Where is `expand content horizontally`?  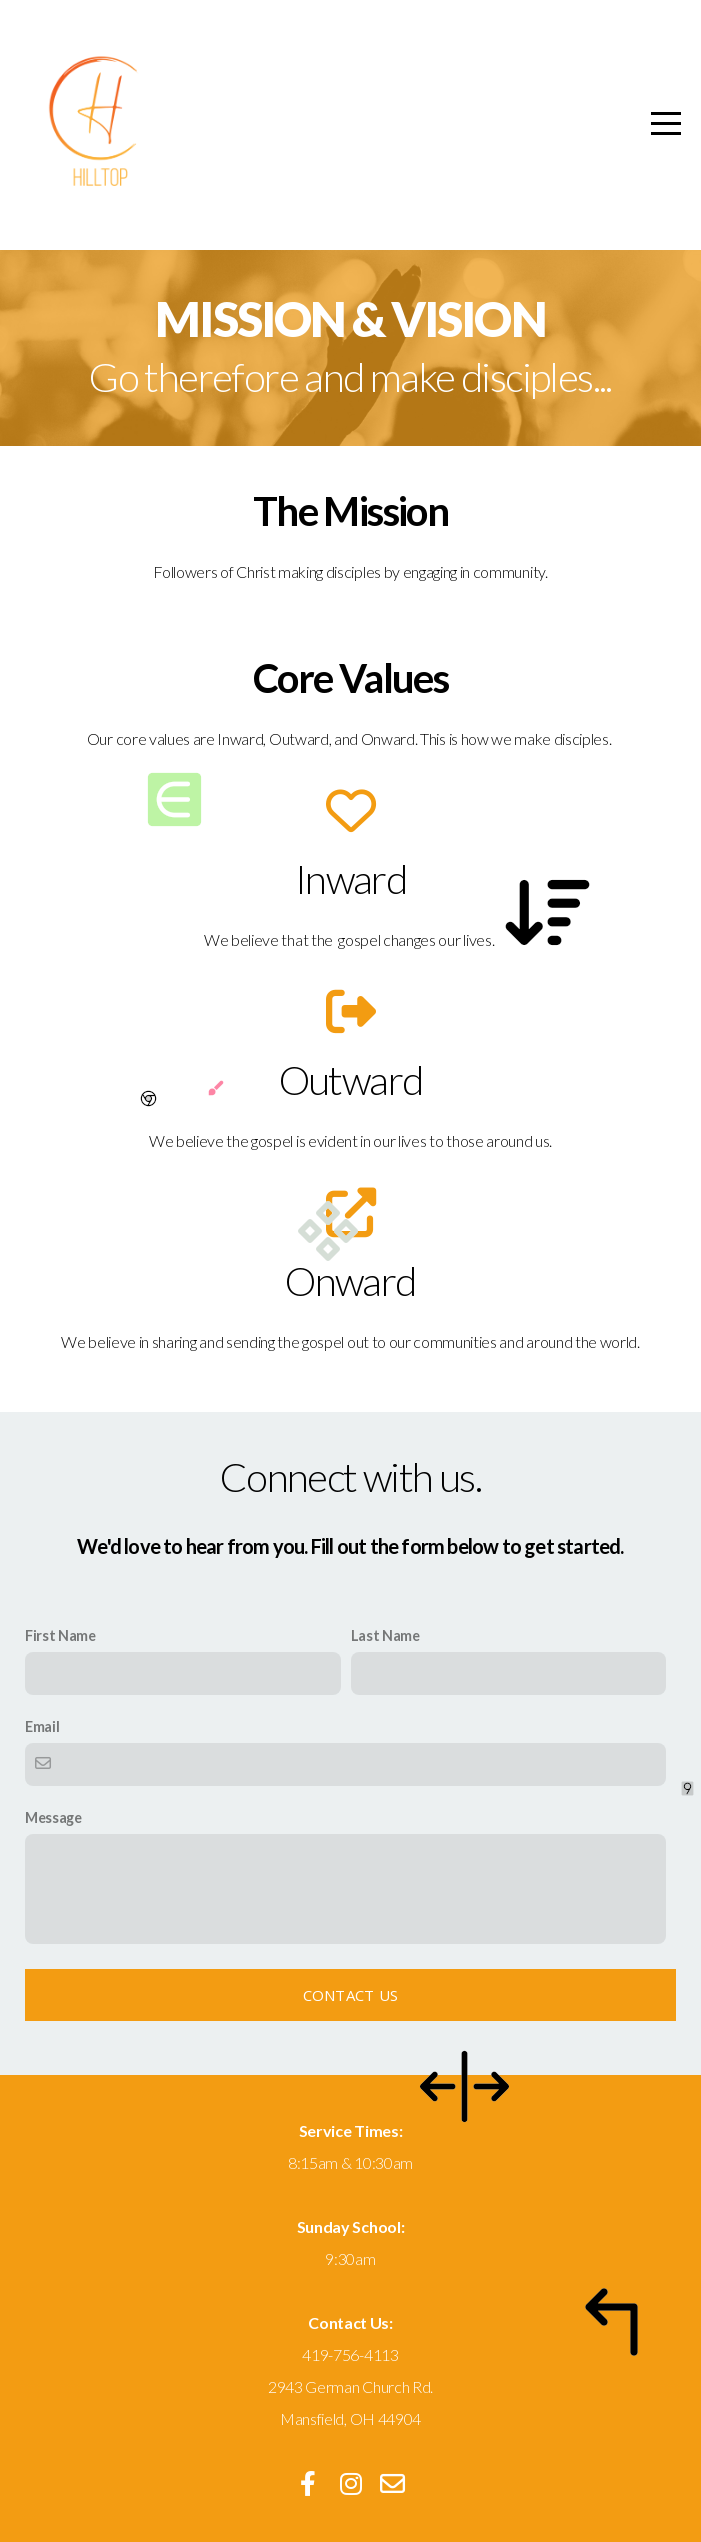 expand content horizontally is located at coordinates (464, 2086).